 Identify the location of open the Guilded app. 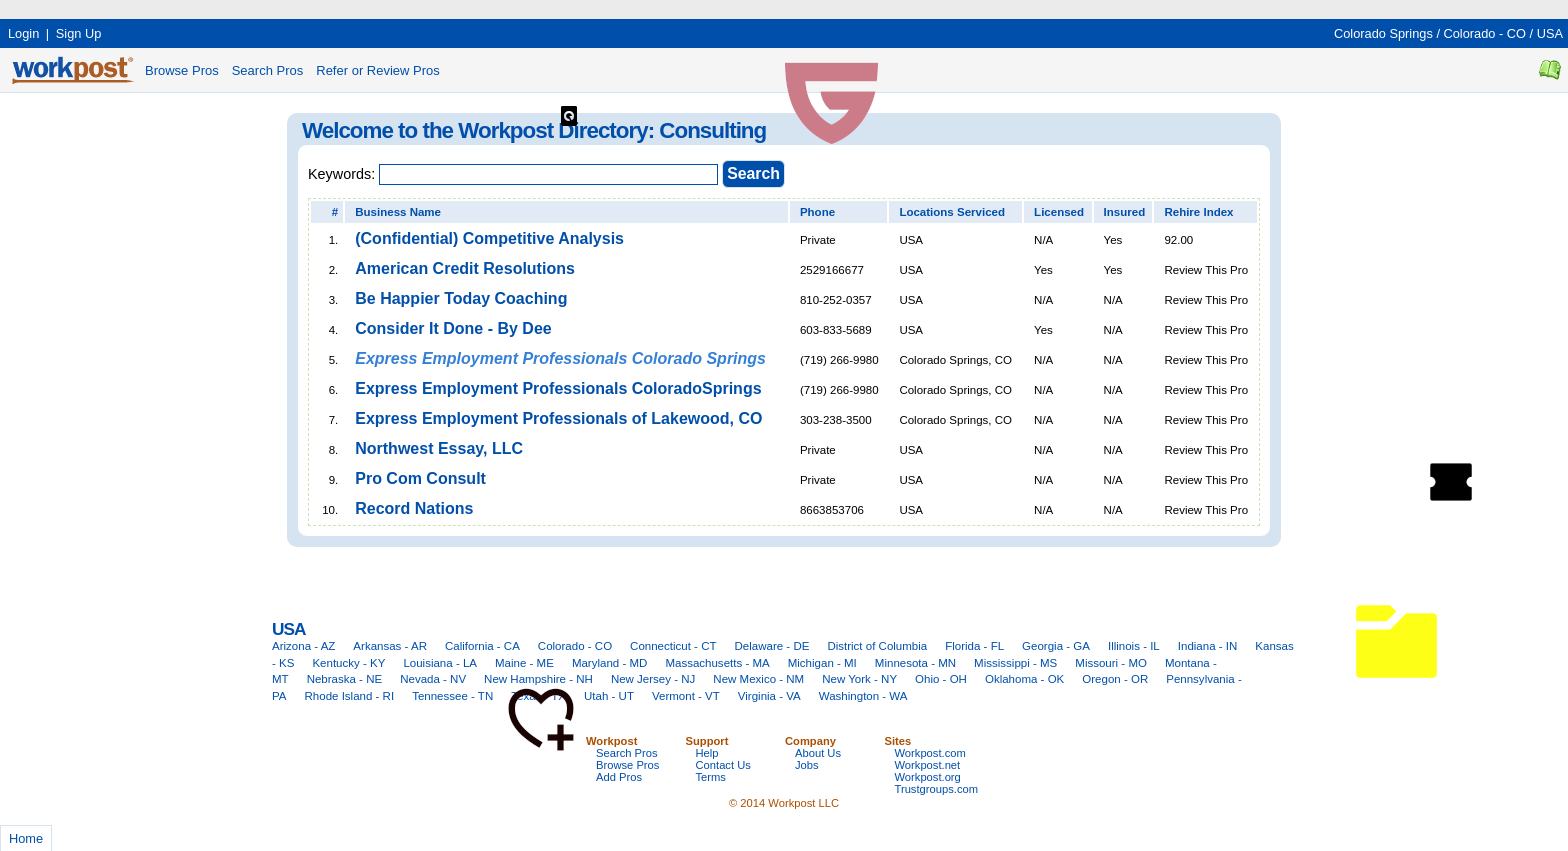
(831, 103).